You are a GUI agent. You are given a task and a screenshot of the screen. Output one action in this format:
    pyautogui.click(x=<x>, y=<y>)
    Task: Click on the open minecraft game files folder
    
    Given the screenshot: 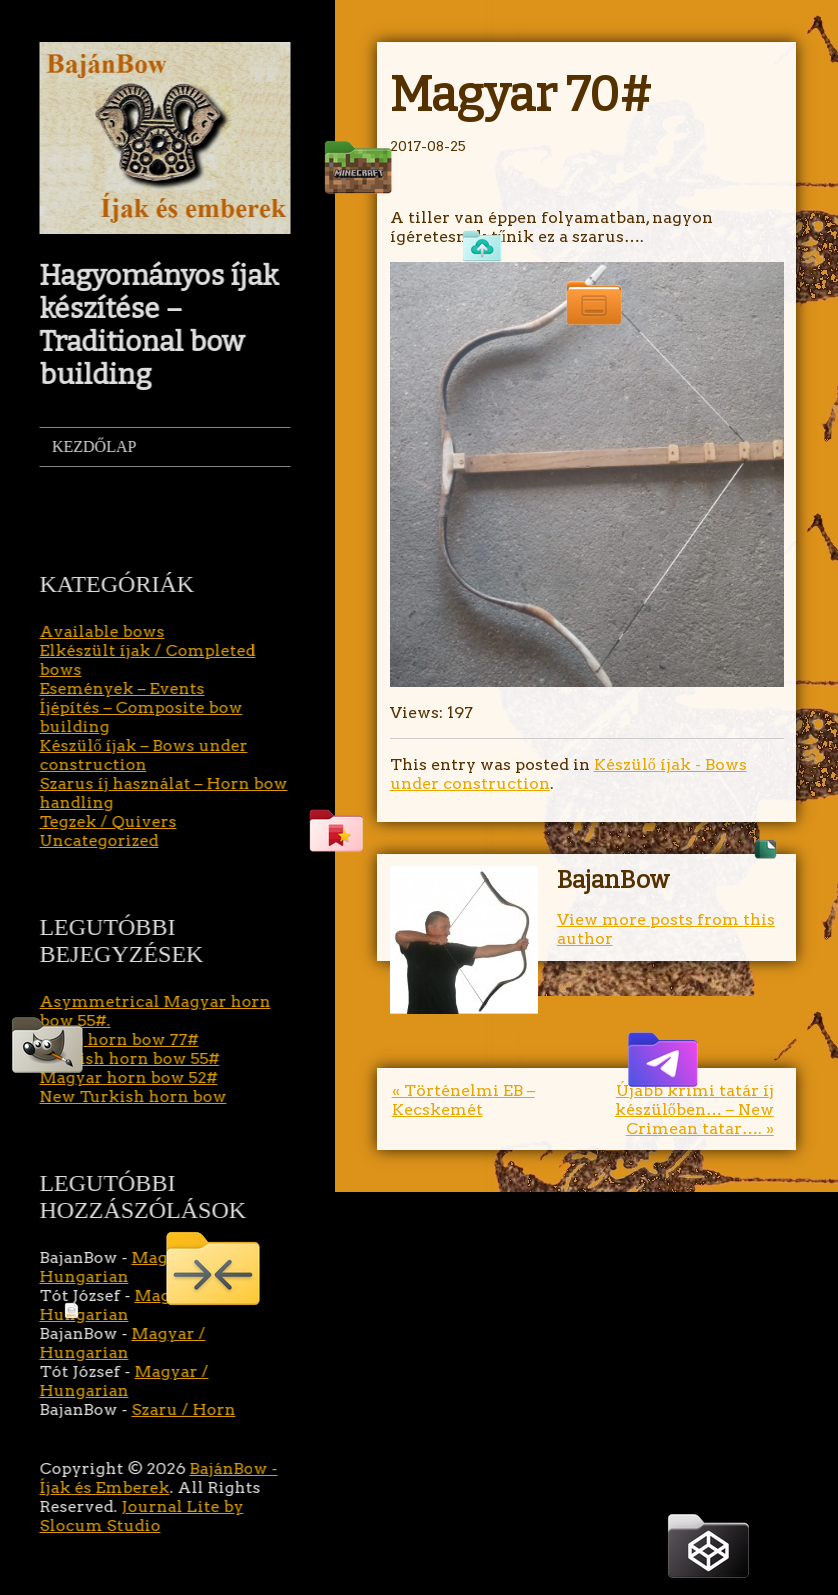 What is the action you would take?
    pyautogui.click(x=358, y=169)
    